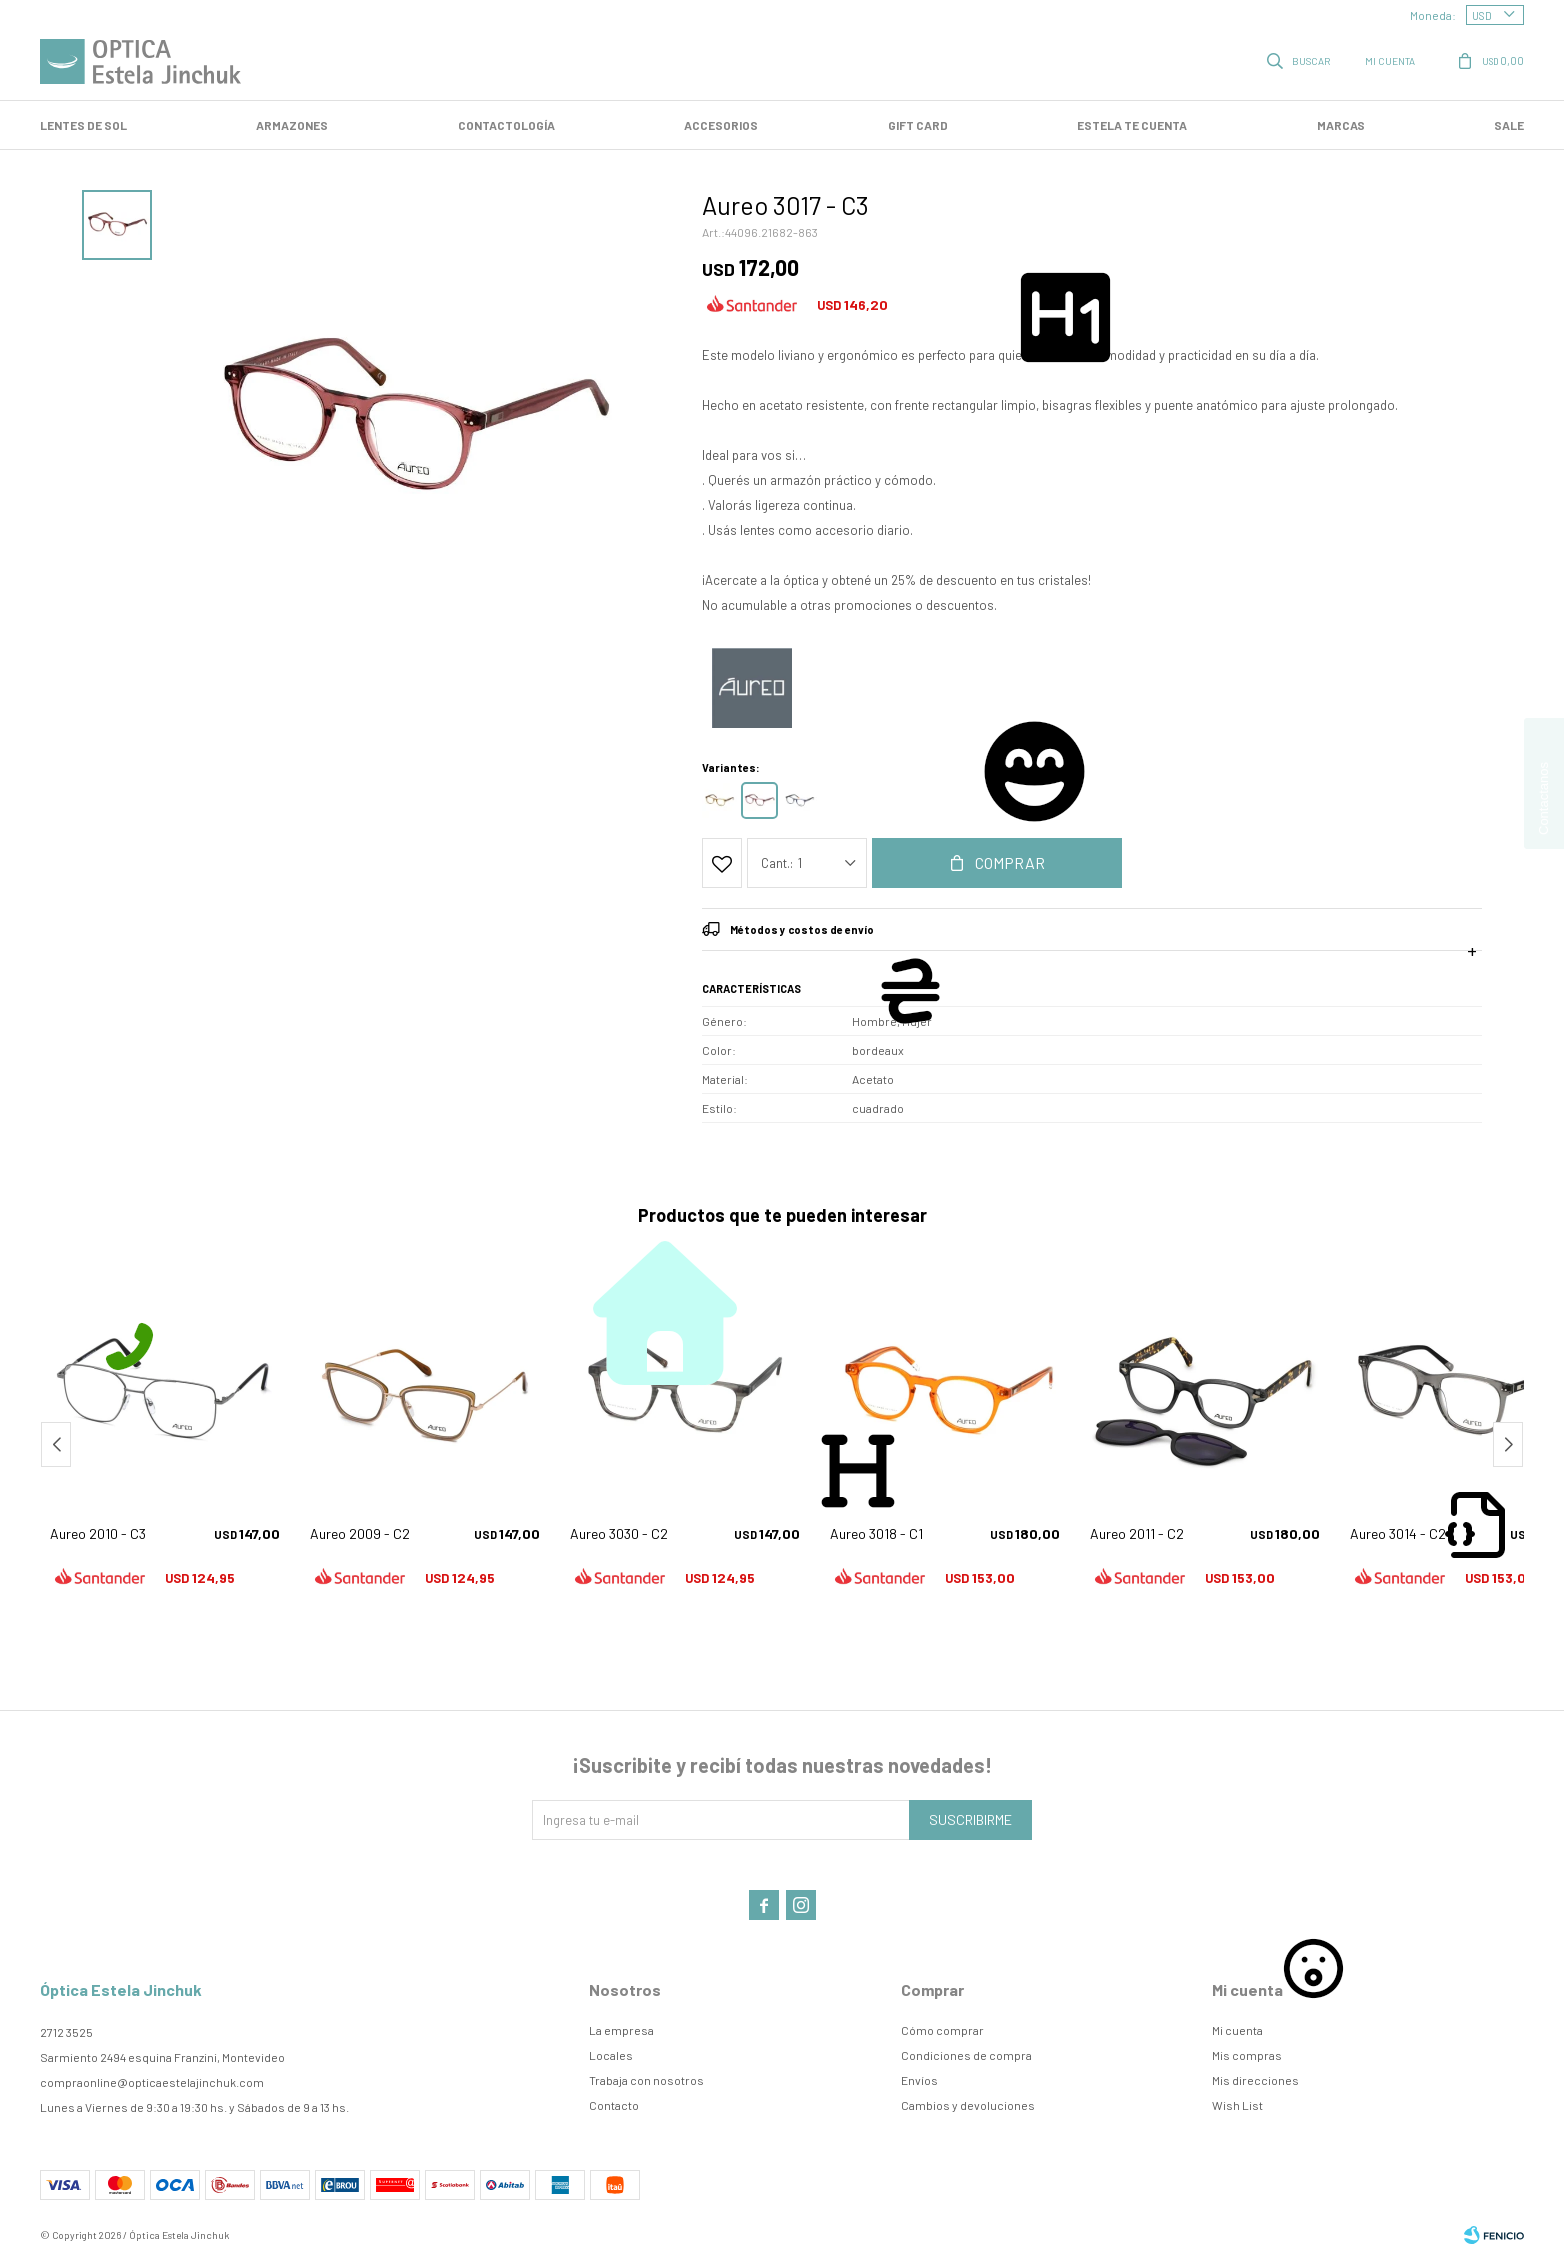 The height and width of the screenshot is (2260, 1564). I want to click on react with surprise to a message or post, so click(1313, 1968).